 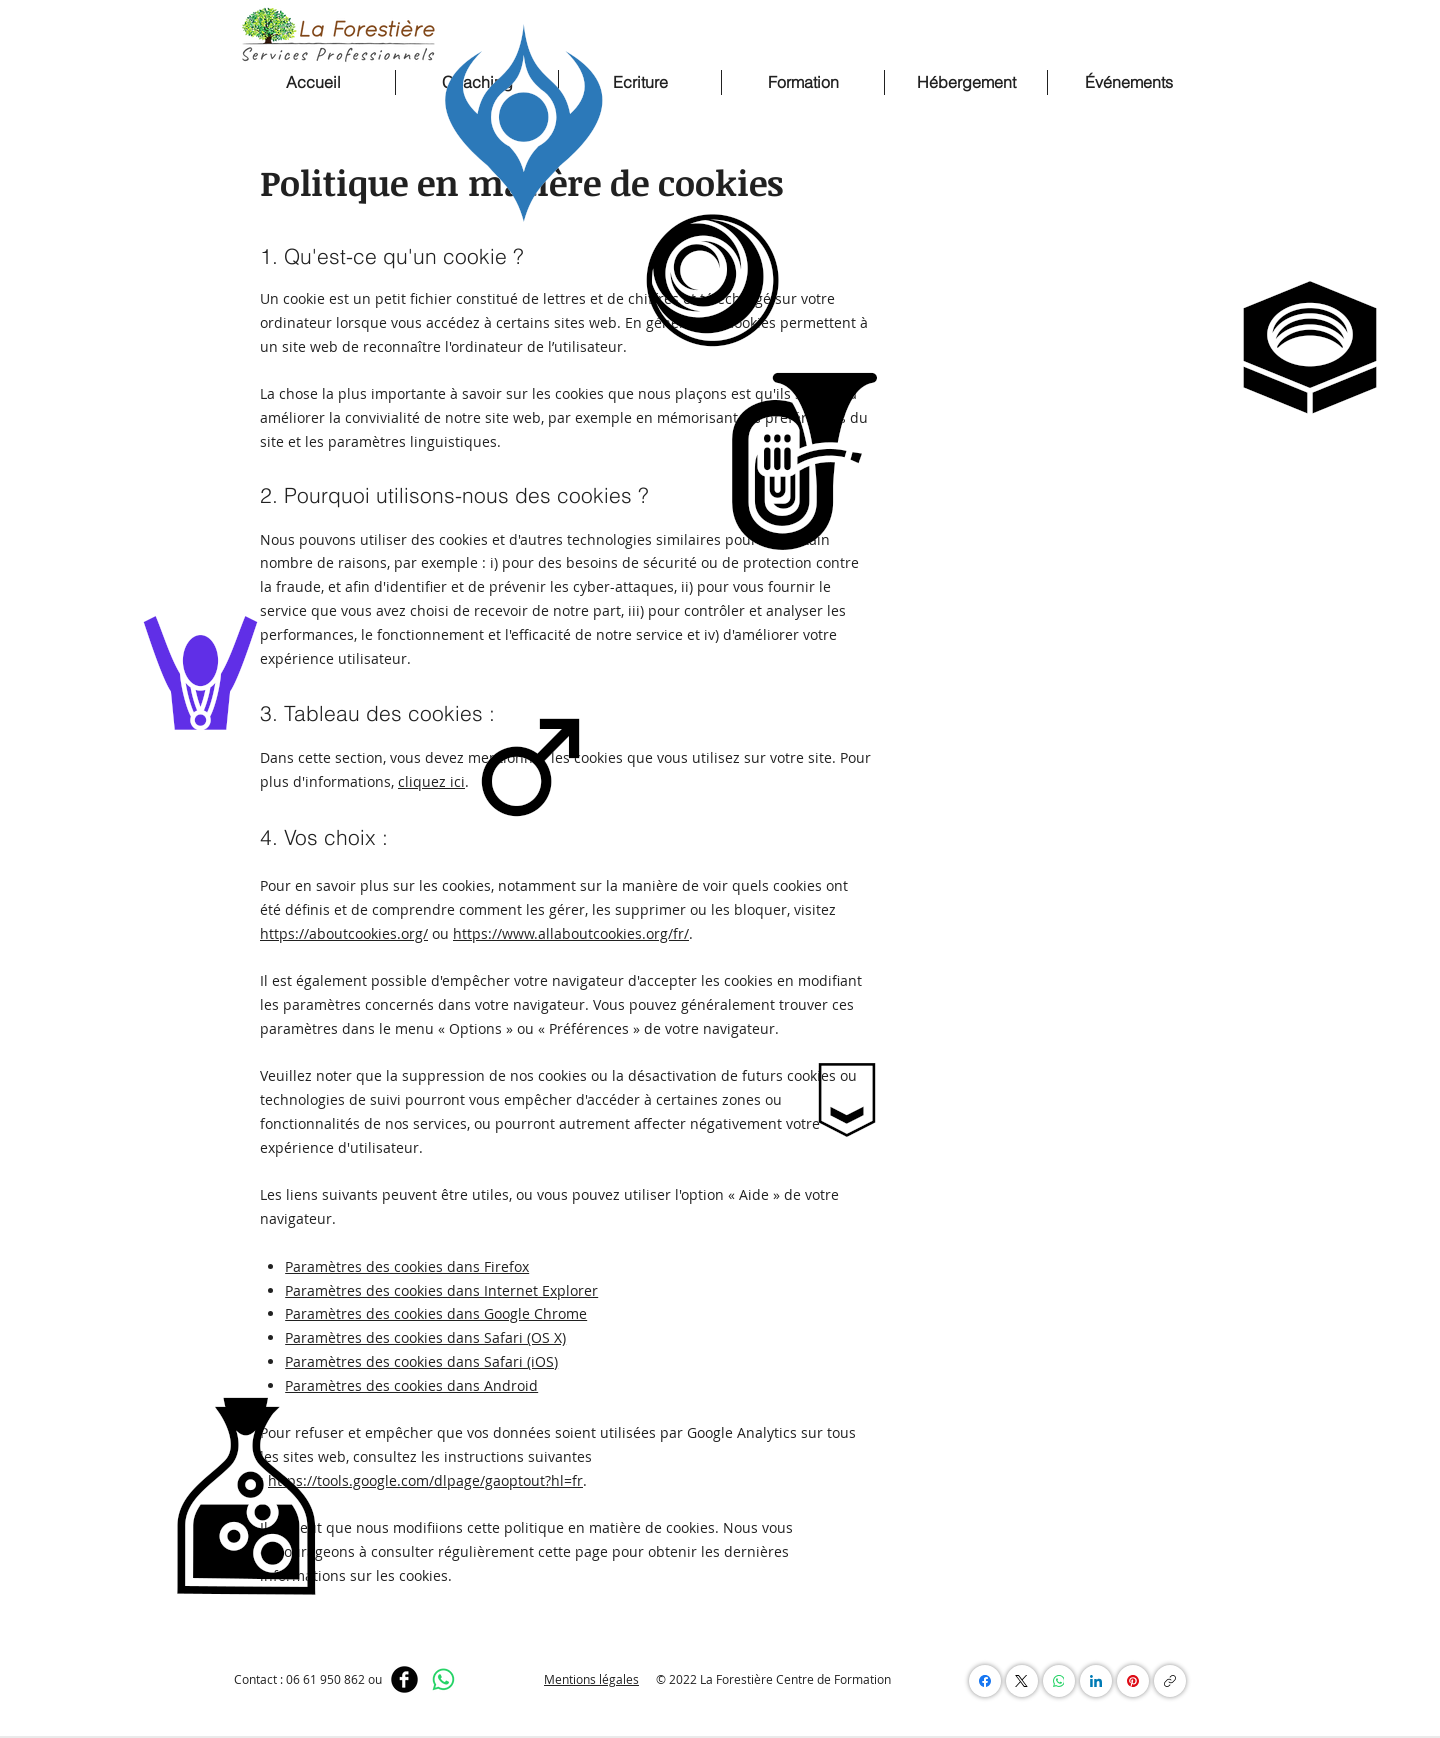 What do you see at coordinates (522, 123) in the screenshot?
I see `activate alien fire ability or power` at bounding box center [522, 123].